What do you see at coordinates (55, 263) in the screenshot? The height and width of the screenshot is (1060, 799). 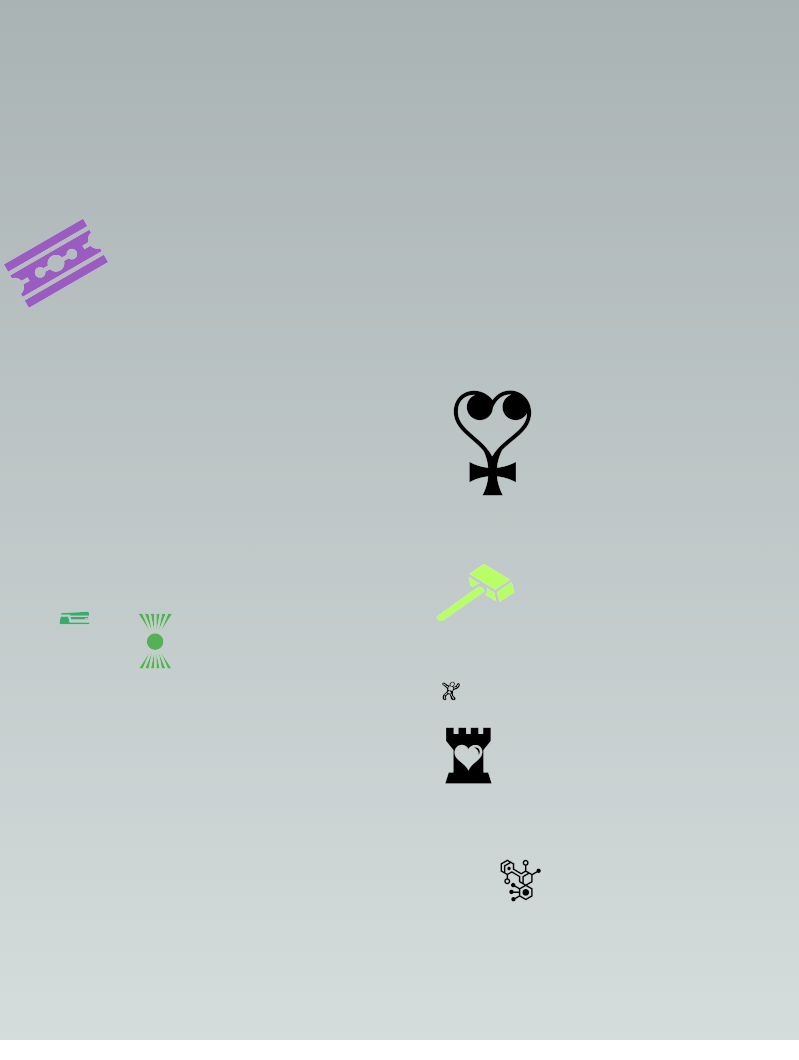 I see `razor blade tool or cutting implement` at bounding box center [55, 263].